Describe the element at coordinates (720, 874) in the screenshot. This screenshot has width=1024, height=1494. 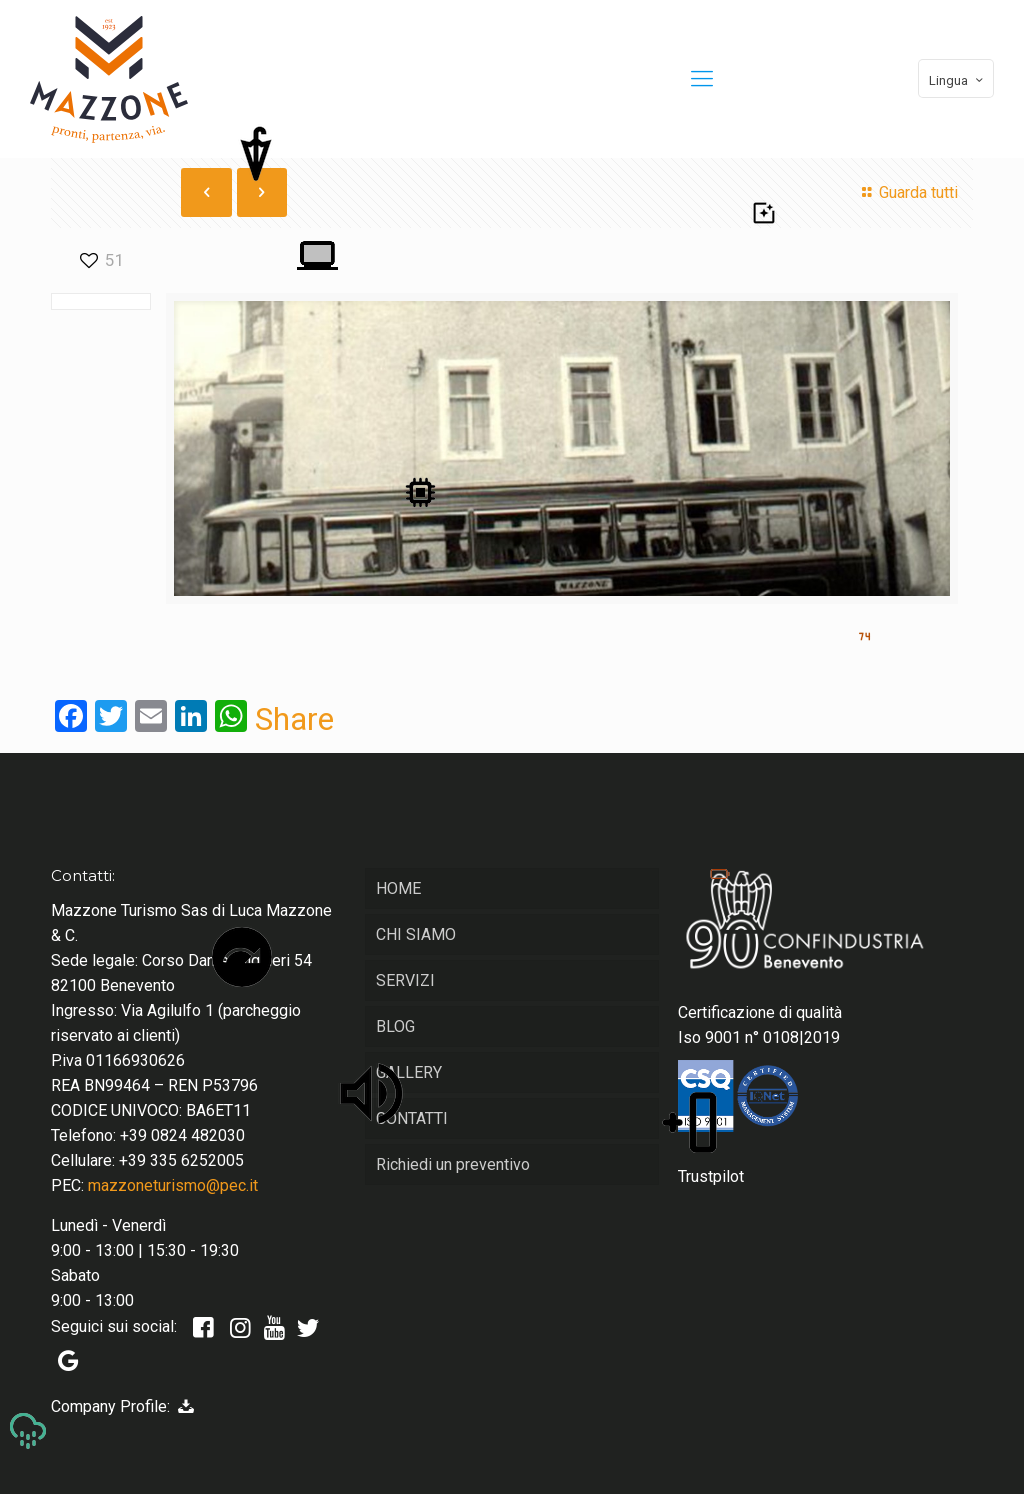
I see `indicates battery is completely drained` at that location.